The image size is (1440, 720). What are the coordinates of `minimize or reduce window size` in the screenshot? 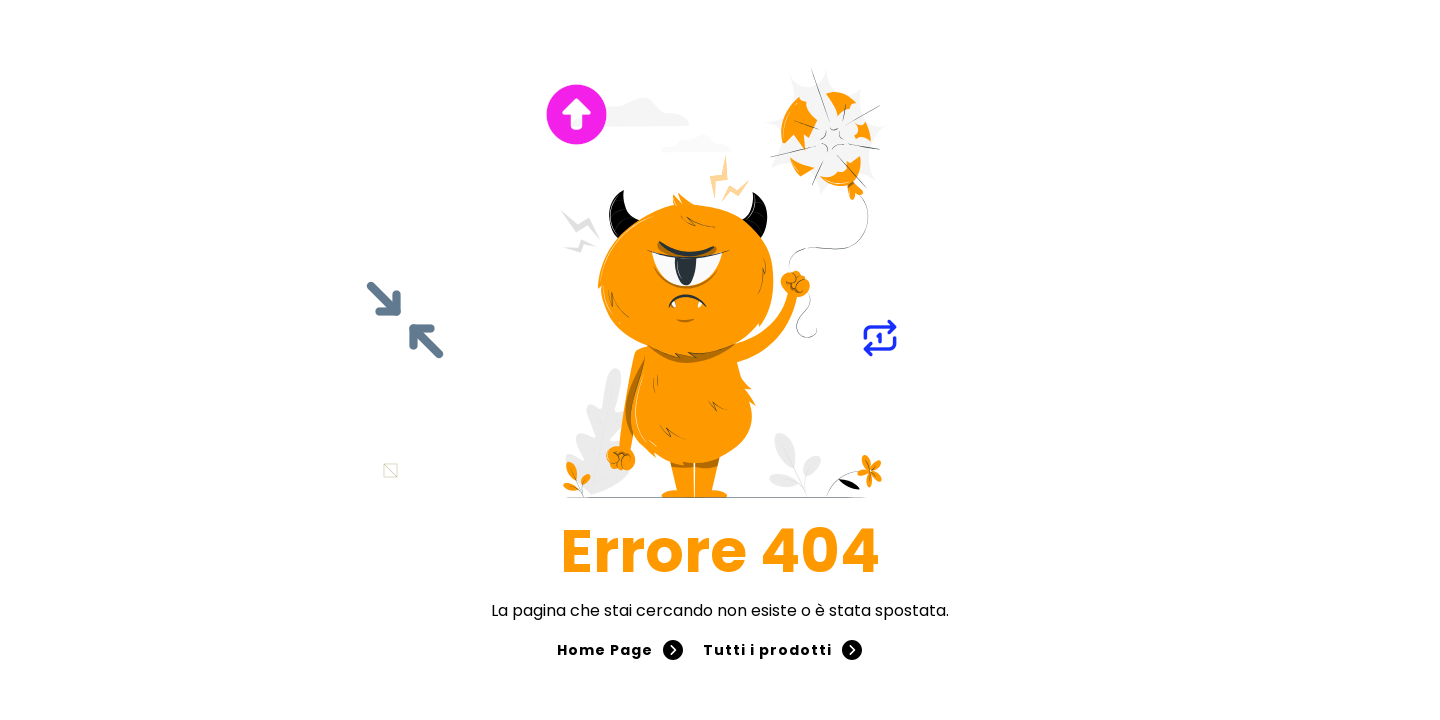 It's located at (405, 320).